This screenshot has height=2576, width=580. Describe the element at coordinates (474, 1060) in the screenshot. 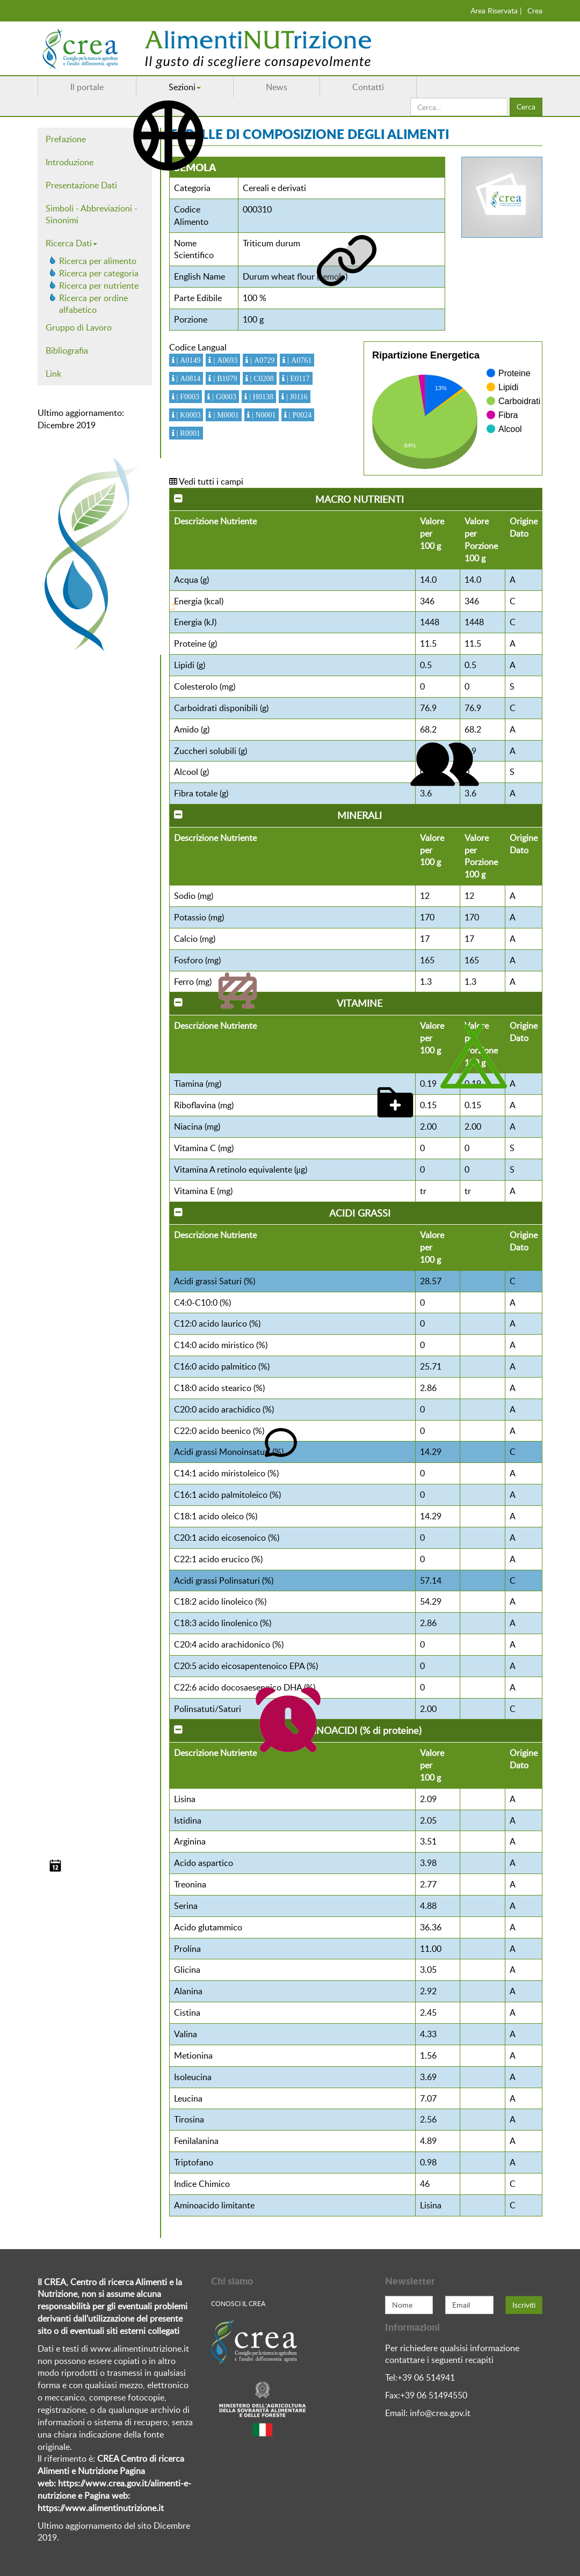

I see `view camping or outdoor accommodations` at that location.